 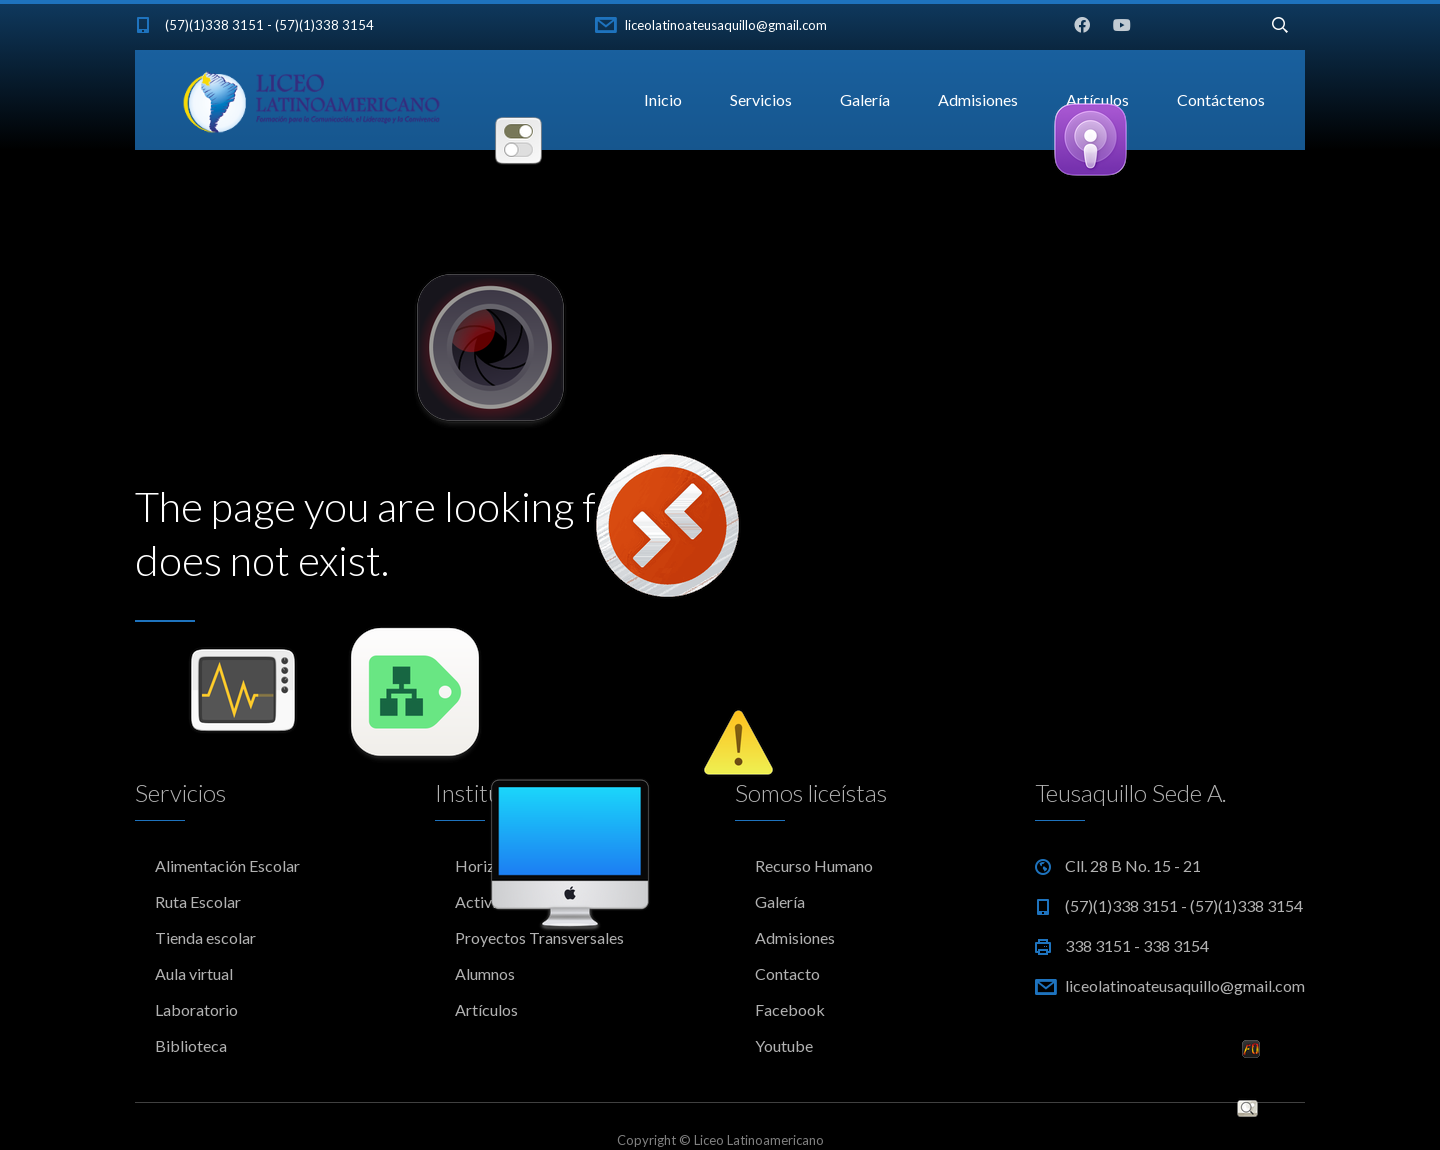 What do you see at coordinates (490, 347) in the screenshot?
I see `open camera controls app` at bounding box center [490, 347].